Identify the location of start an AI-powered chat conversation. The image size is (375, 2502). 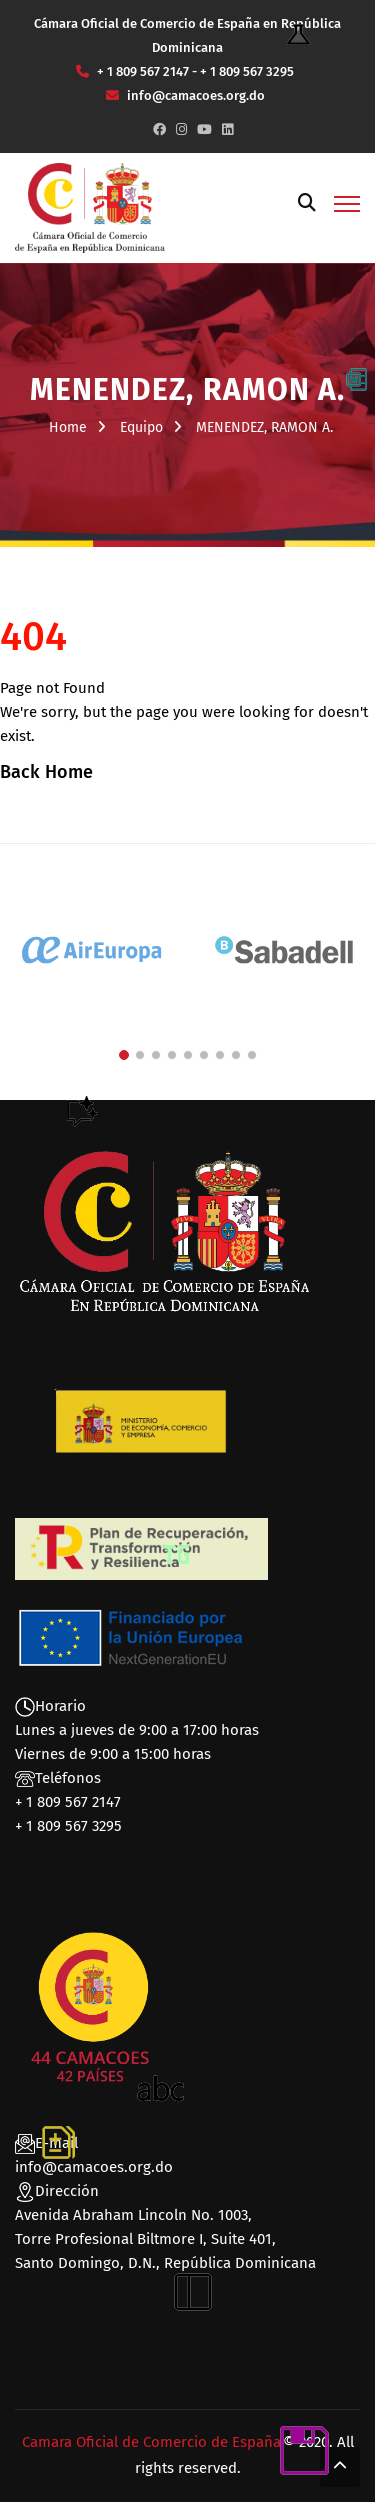
(81, 1112).